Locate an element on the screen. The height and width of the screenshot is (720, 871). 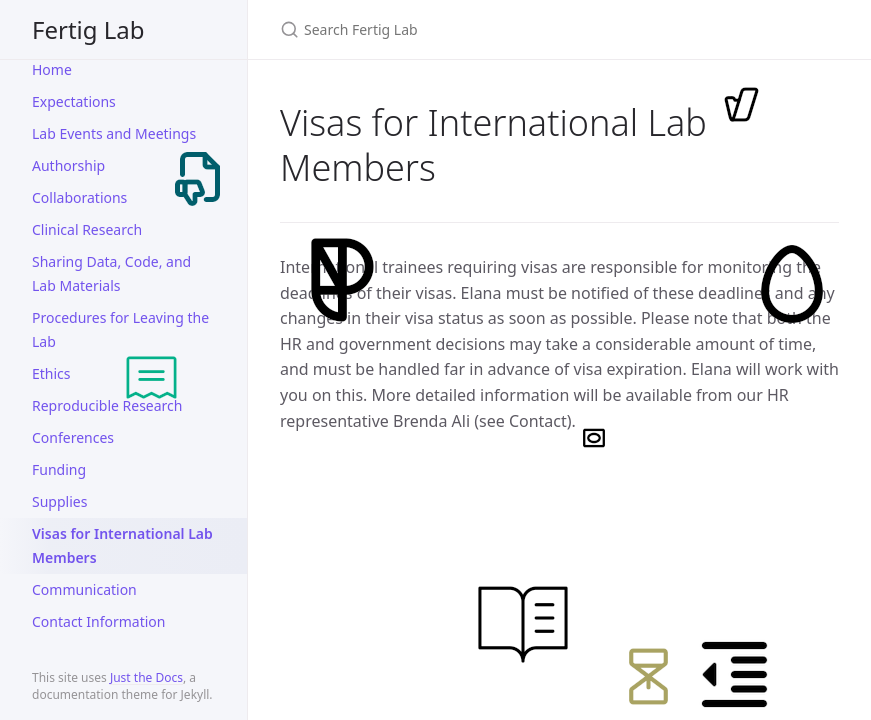
open kbin social platform is located at coordinates (741, 104).